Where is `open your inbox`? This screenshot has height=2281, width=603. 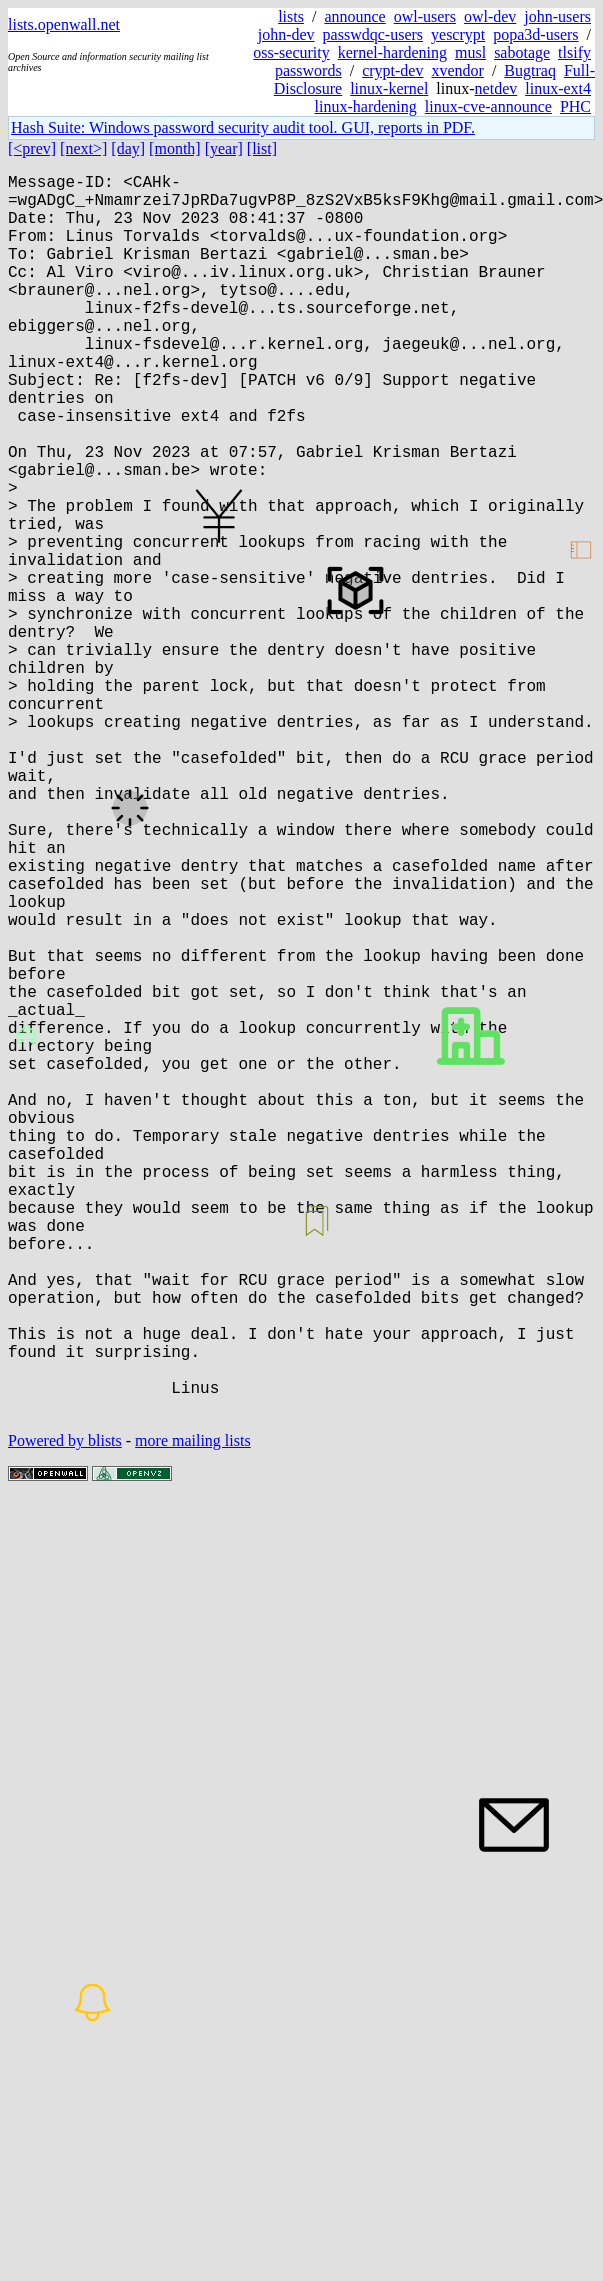
open your inbox is located at coordinates (514, 1825).